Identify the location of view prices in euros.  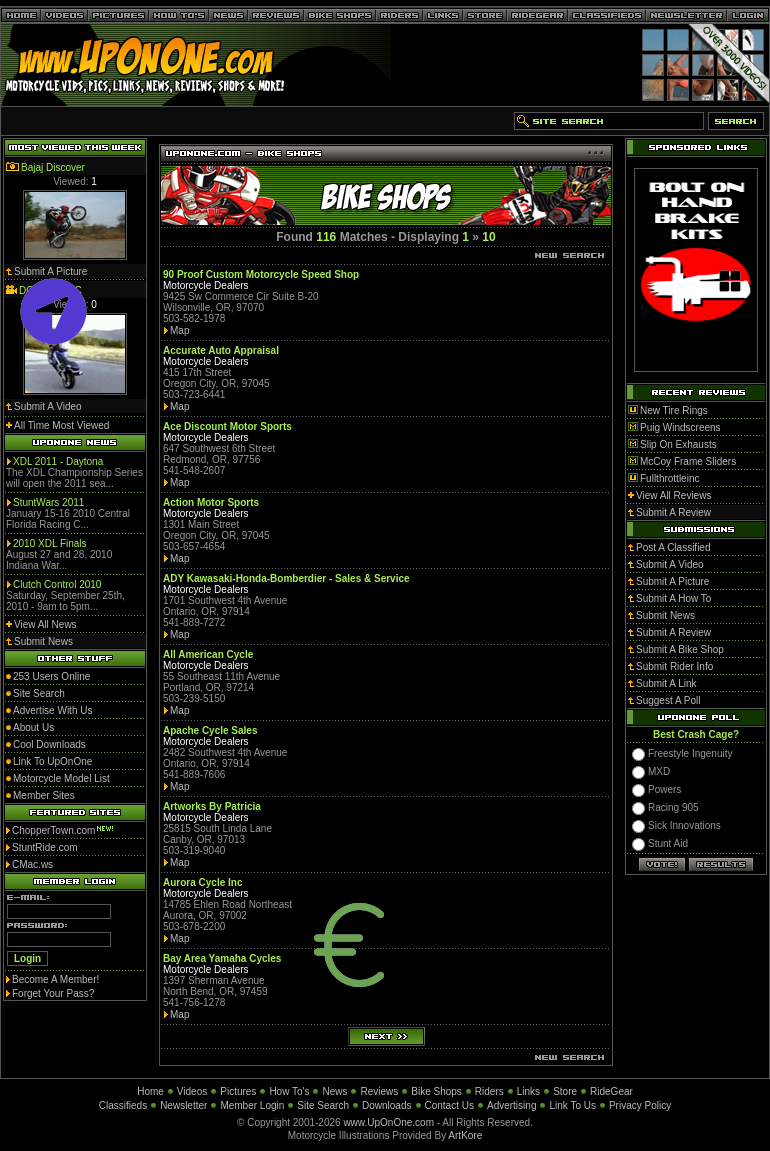
(356, 945).